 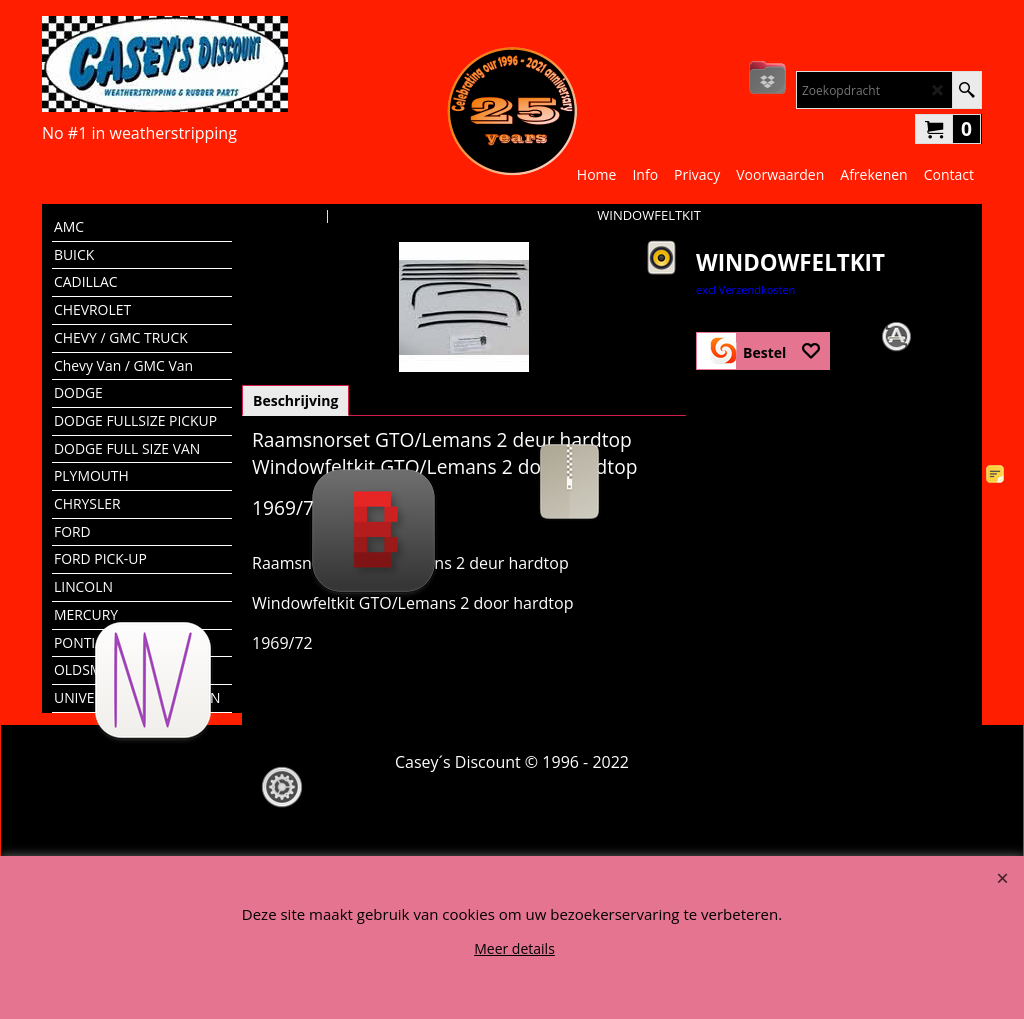 What do you see at coordinates (373, 530) in the screenshot?
I see `open btop system resource monitor` at bounding box center [373, 530].